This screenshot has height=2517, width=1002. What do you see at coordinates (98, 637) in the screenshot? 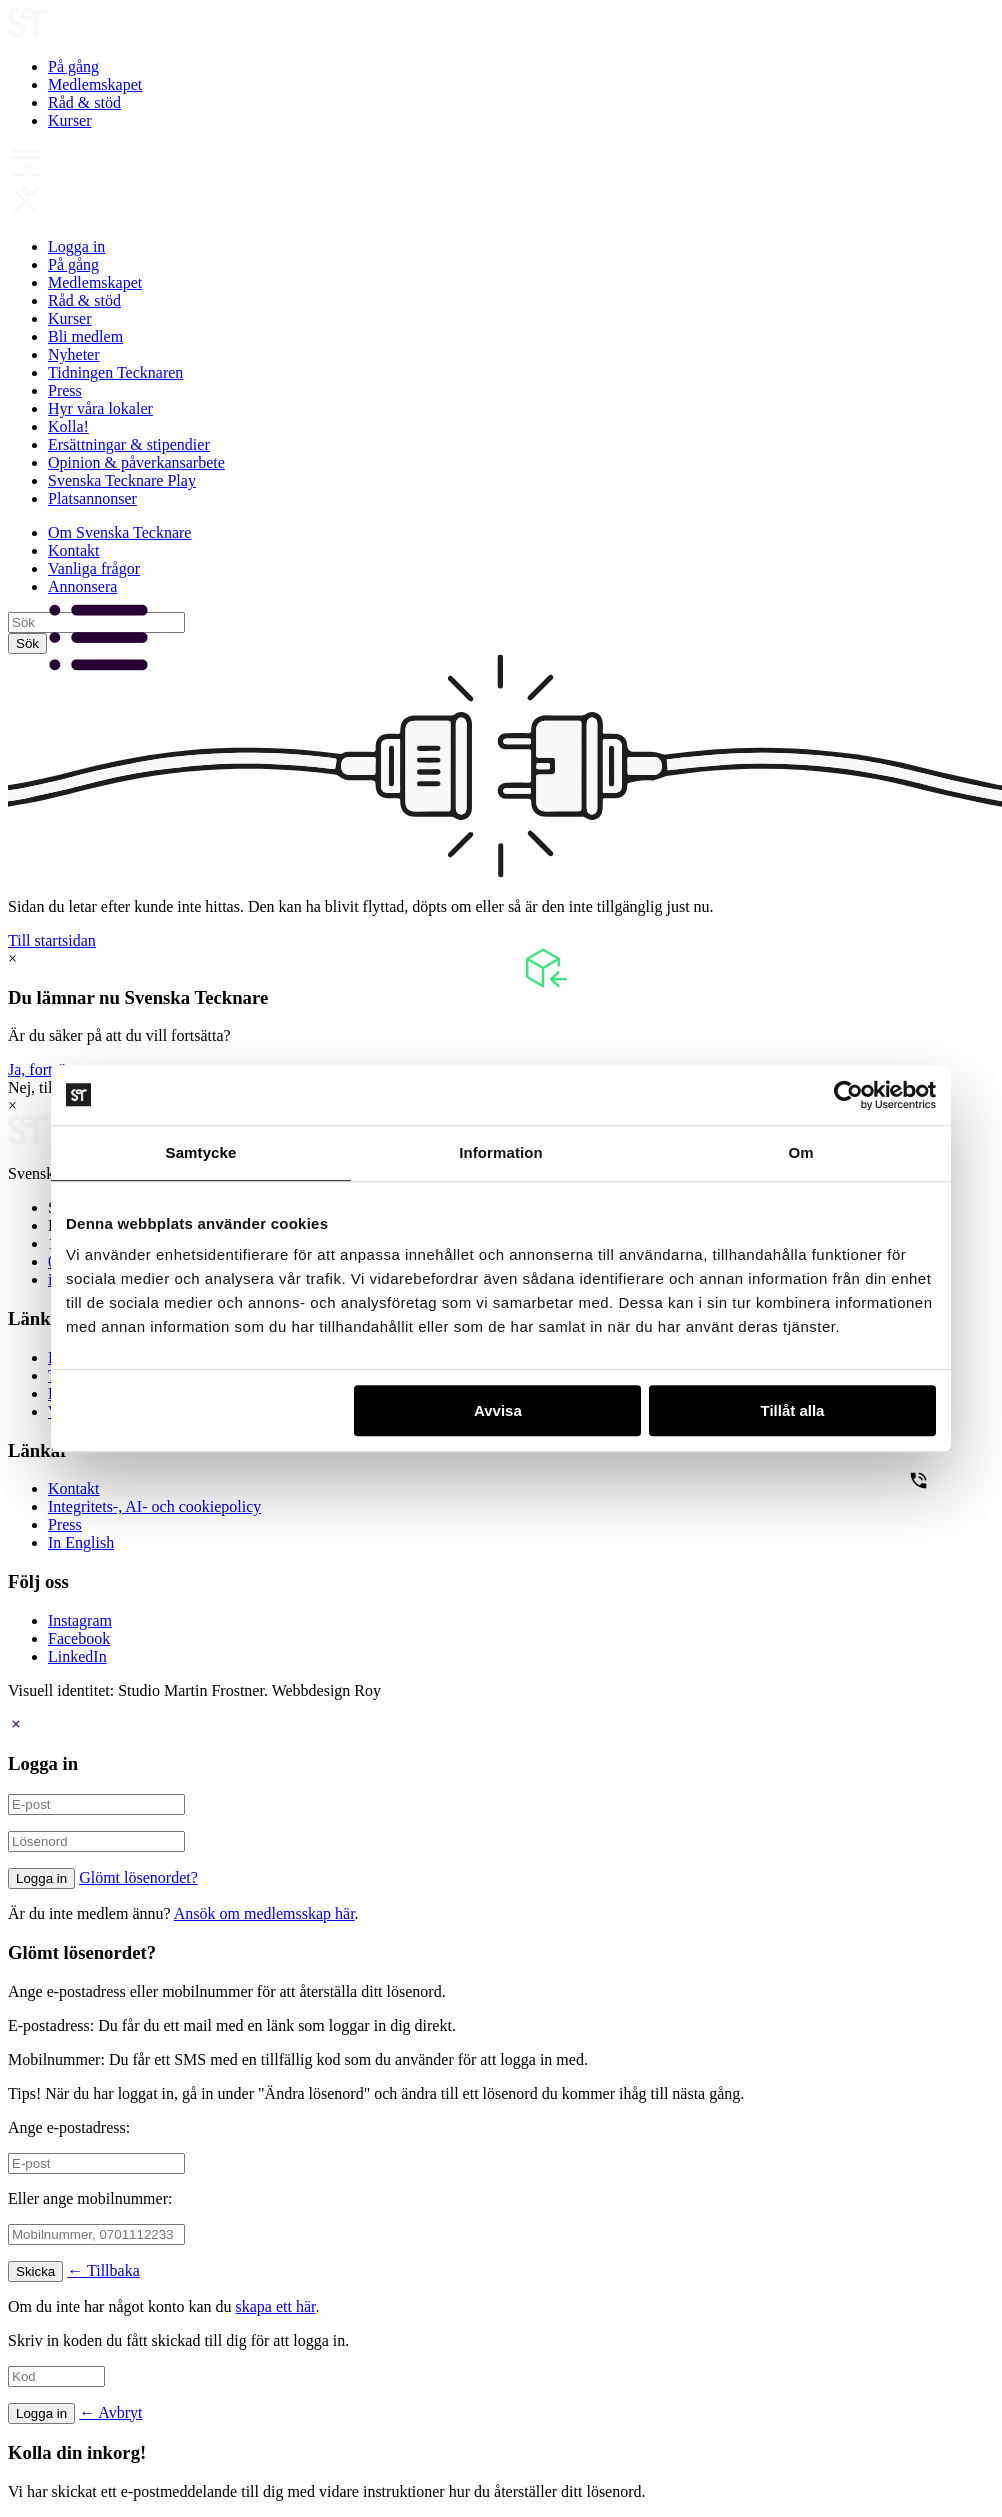
I see `view items in a list format` at bounding box center [98, 637].